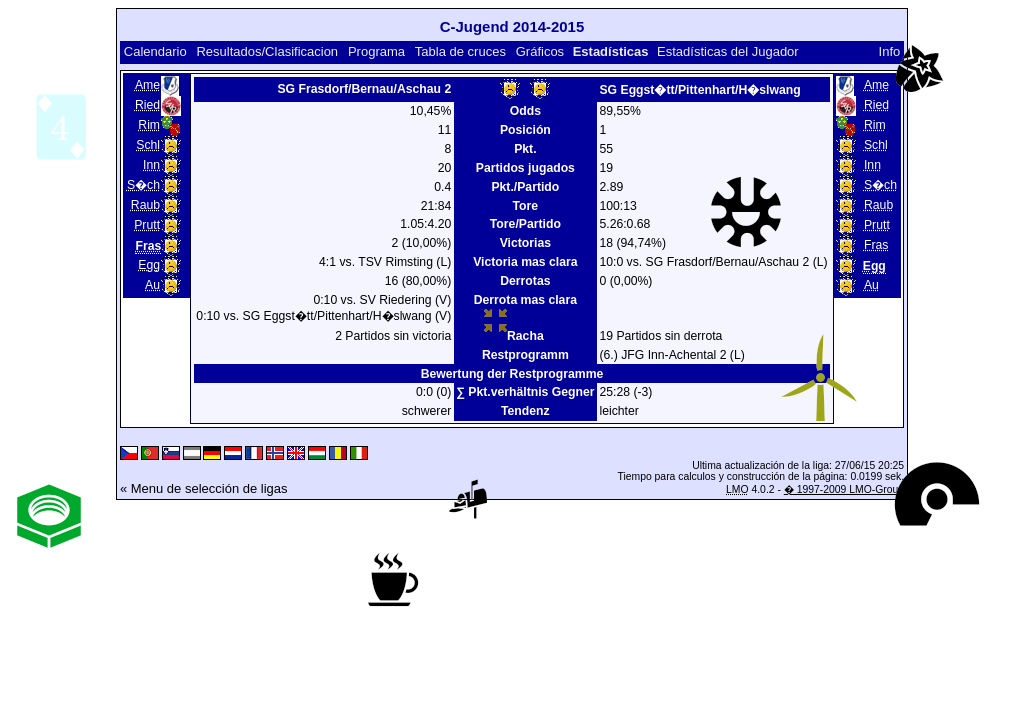 This screenshot has height=720, width=1024. I want to click on four of diamonds playing card, so click(61, 127).